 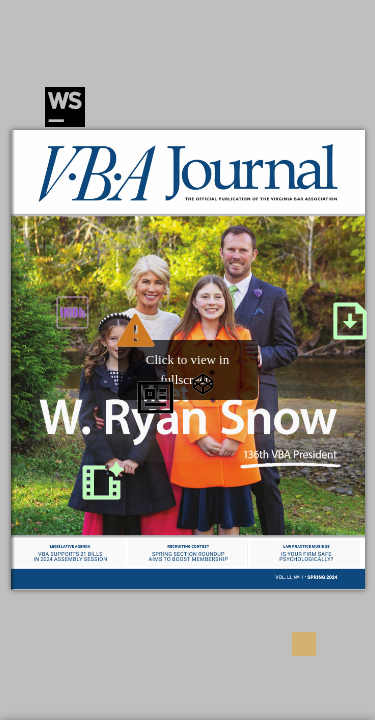 What do you see at coordinates (350, 321) in the screenshot?
I see `download this file` at bounding box center [350, 321].